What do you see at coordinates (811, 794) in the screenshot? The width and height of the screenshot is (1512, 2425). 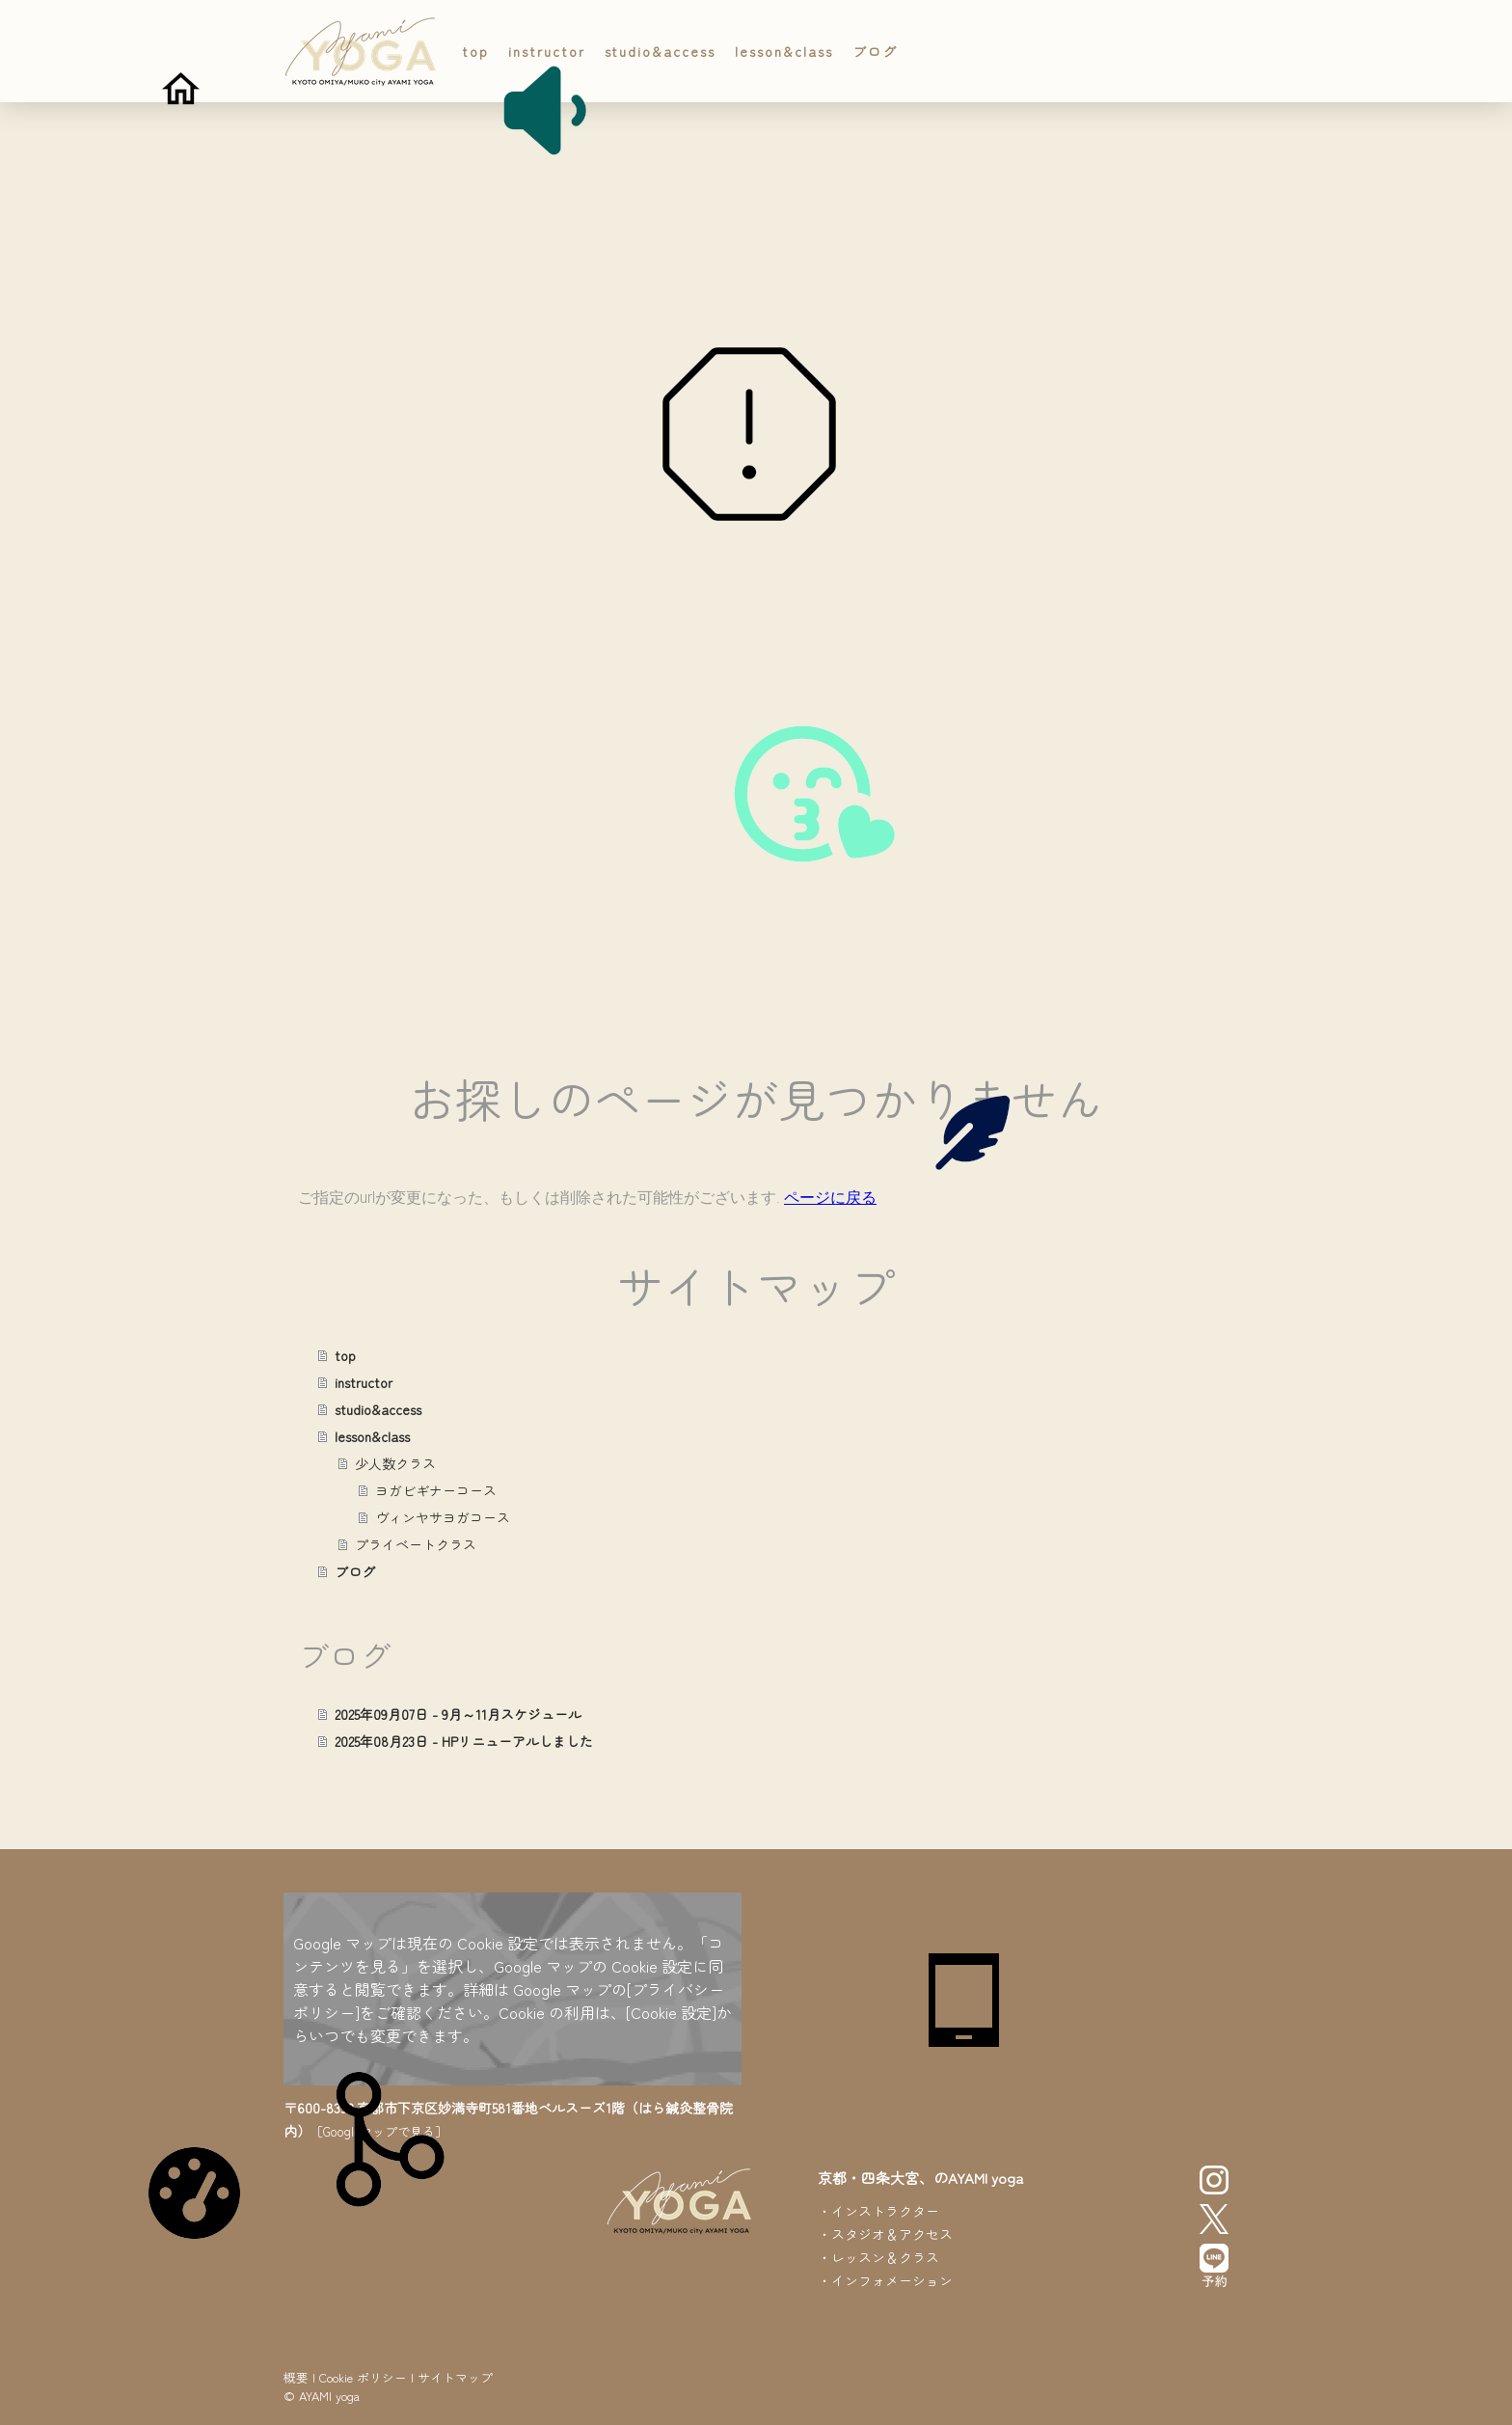 I see `send a kiss or flirty reaction` at bounding box center [811, 794].